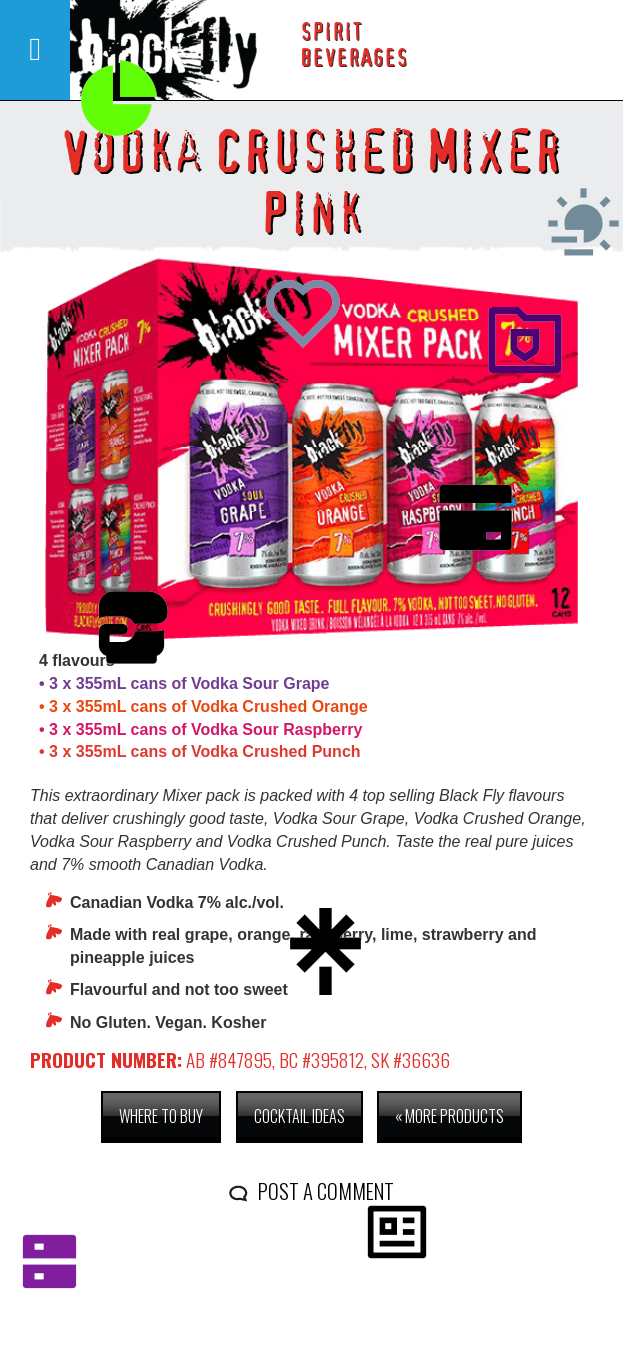 The height and width of the screenshot is (1360, 623). What do you see at coordinates (525, 340) in the screenshot?
I see `access protected or secure files` at bounding box center [525, 340].